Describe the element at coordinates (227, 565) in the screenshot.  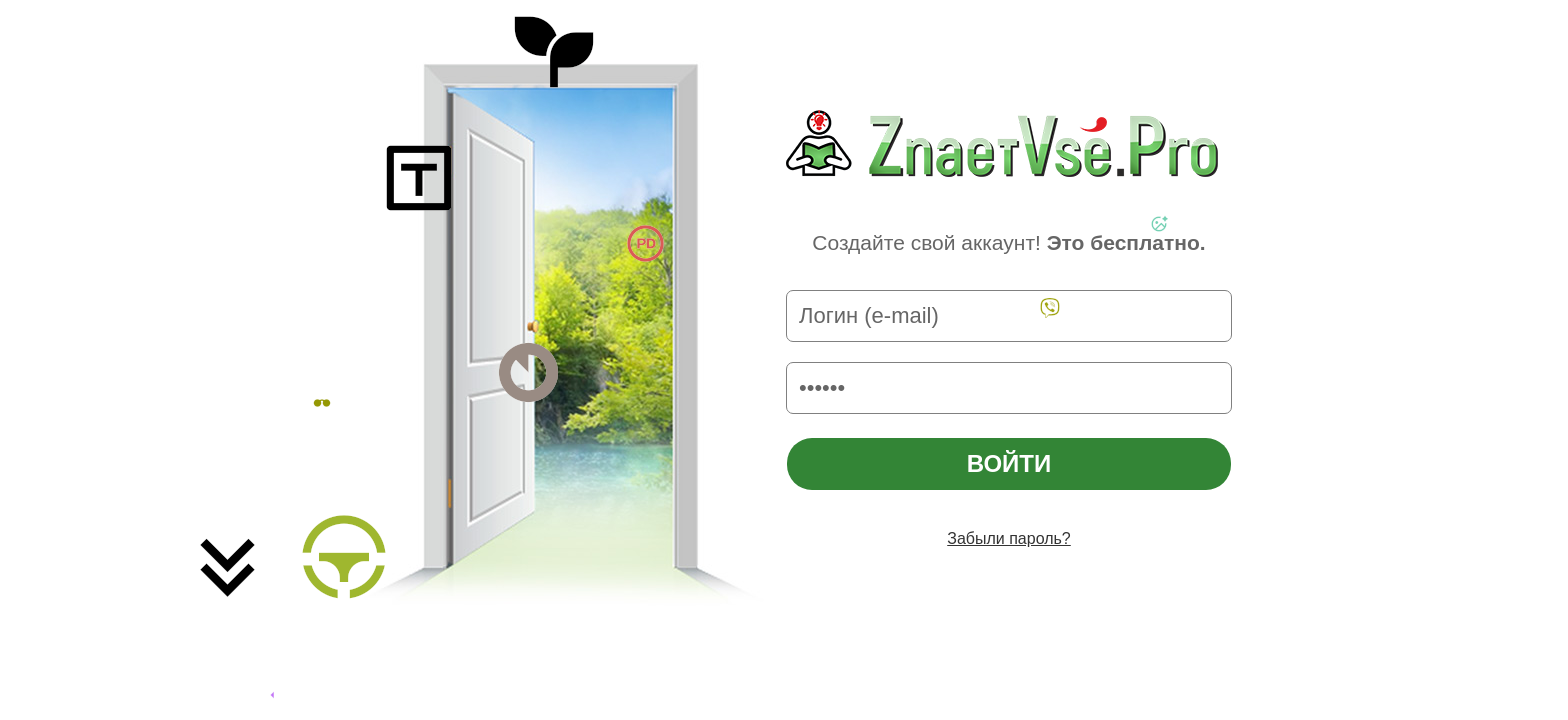
I see `scroll down to see more content` at that location.